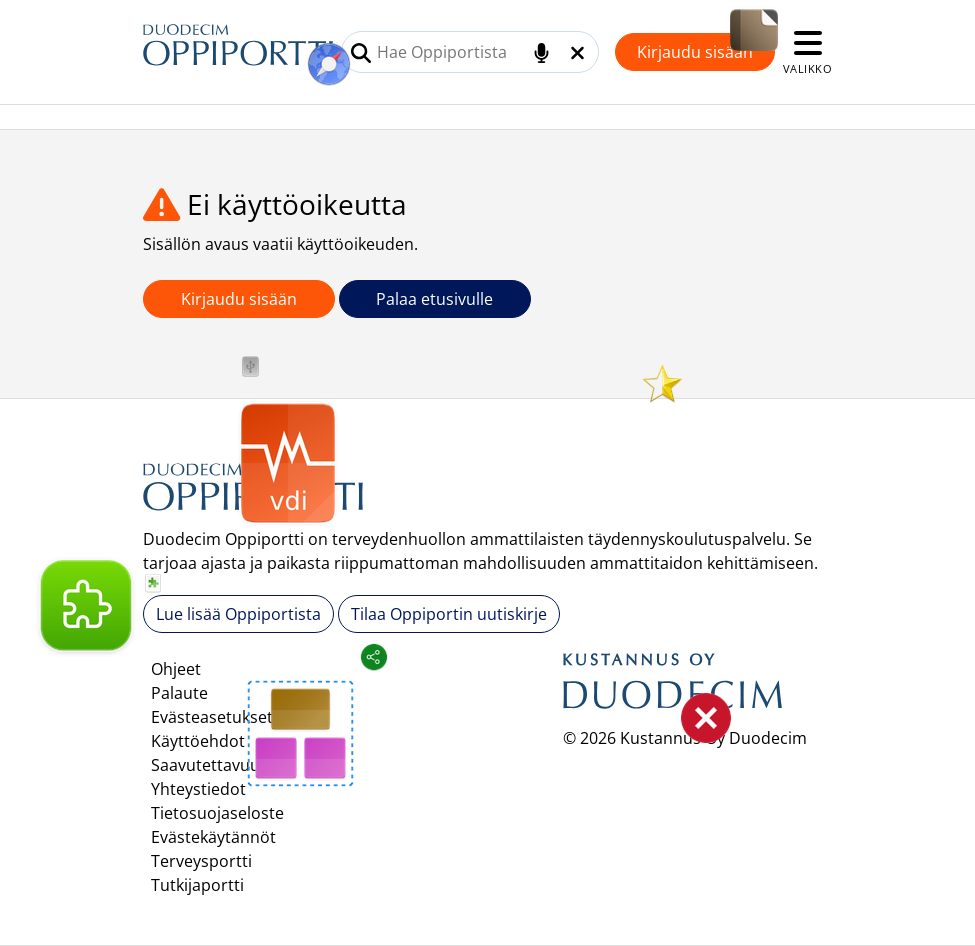  I want to click on open the web browser application, so click(329, 64).